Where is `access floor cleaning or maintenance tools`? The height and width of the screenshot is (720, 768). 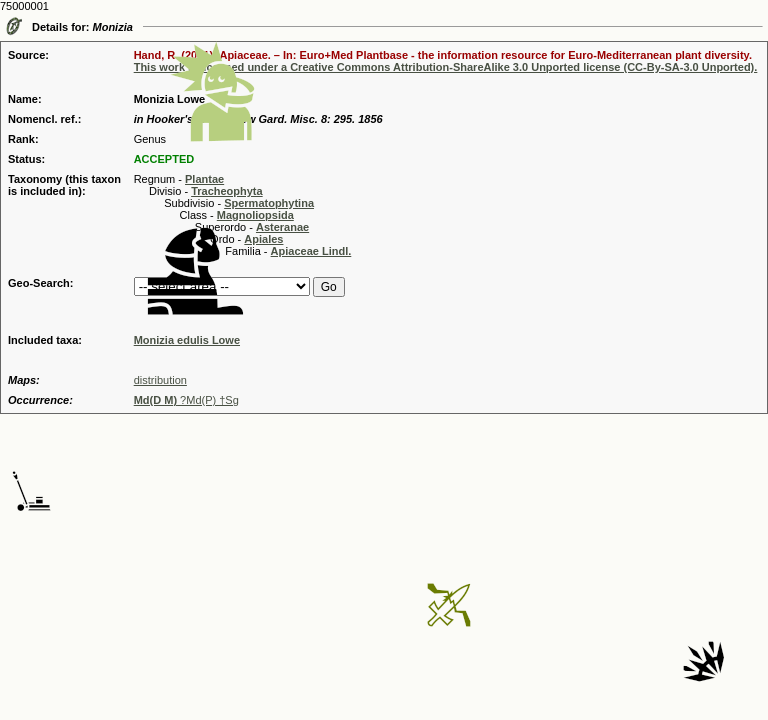 access floor cleaning or maintenance tools is located at coordinates (32, 490).